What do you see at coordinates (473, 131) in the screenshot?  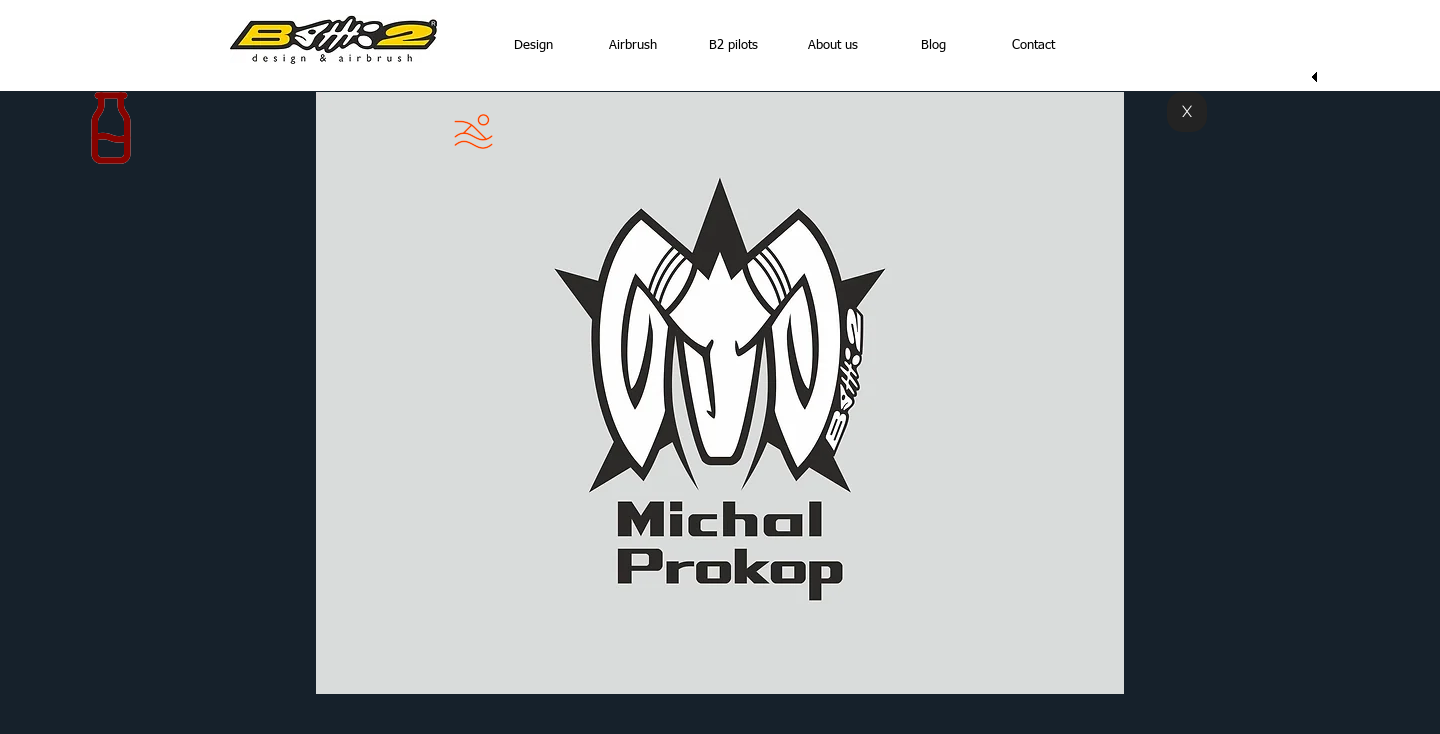 I see `access swimming pool or aquatic facilities` at bounding box center [473, 131].